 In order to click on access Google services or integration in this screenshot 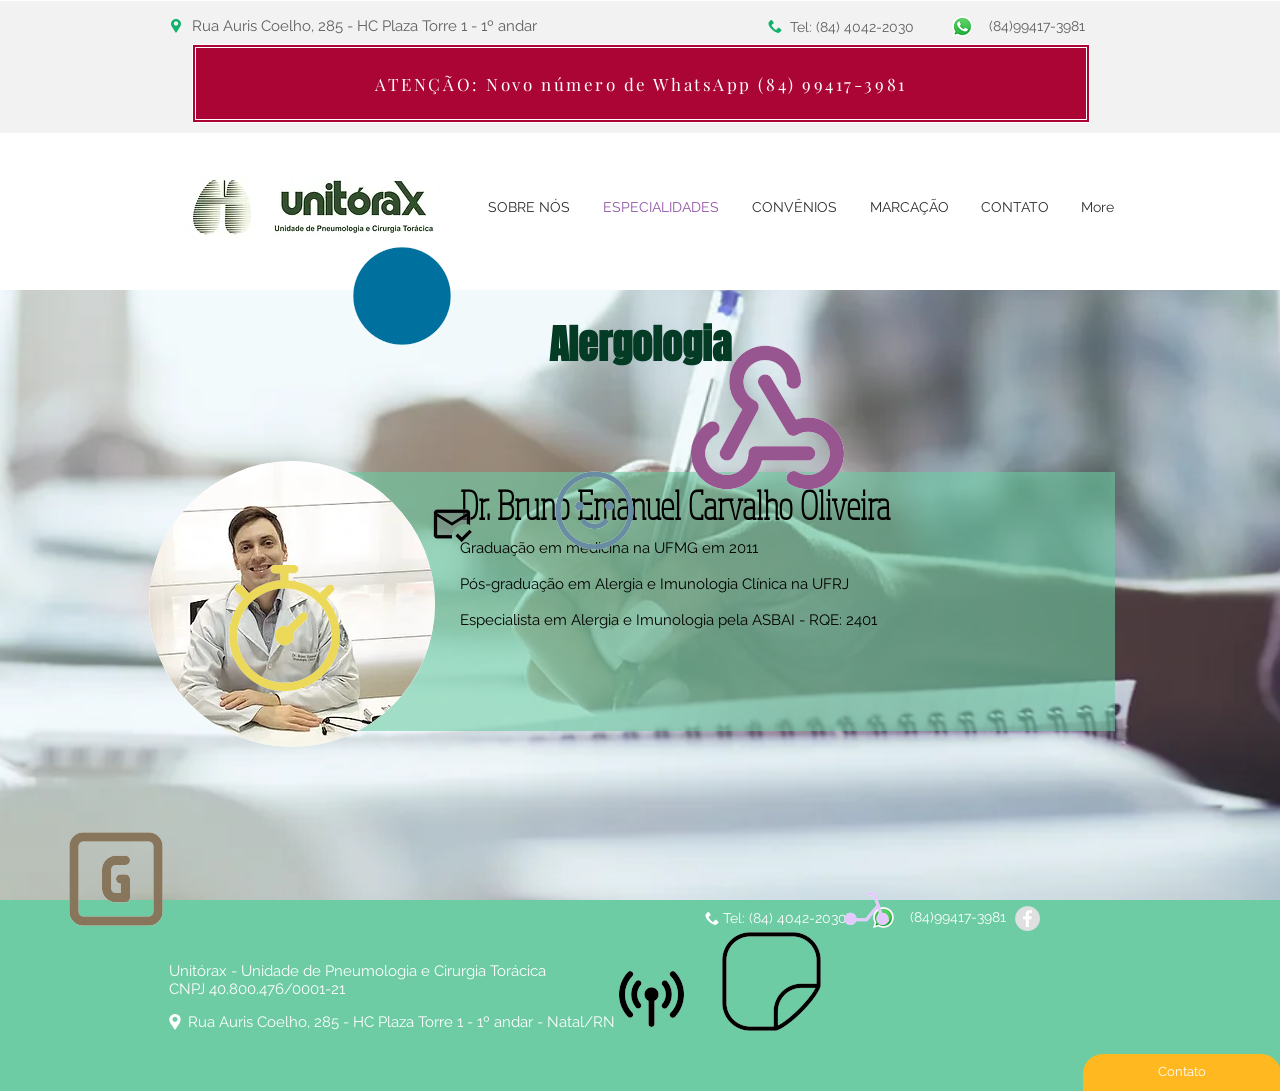, I will do `click(116, 879)`.